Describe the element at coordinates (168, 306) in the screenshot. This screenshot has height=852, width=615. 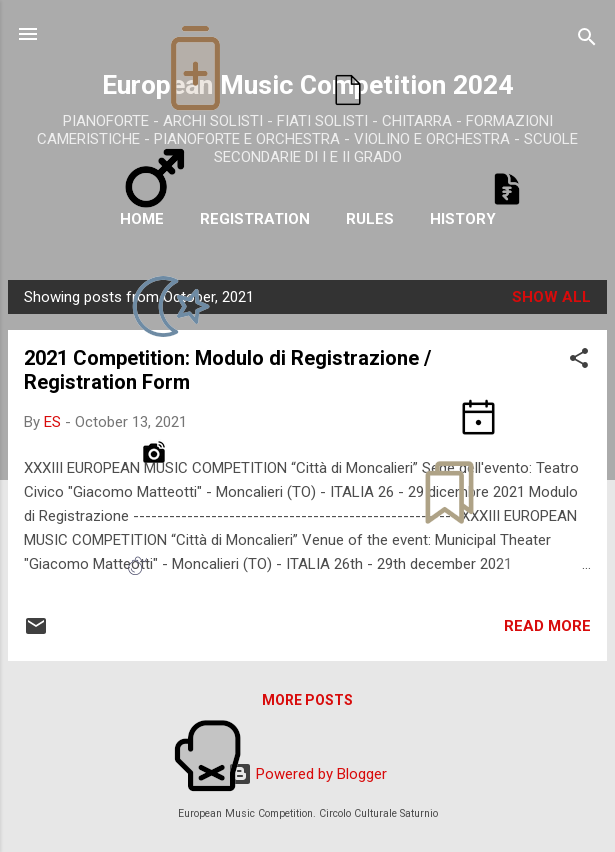
I see `toggle islamic calendar or prayer times` at that location.